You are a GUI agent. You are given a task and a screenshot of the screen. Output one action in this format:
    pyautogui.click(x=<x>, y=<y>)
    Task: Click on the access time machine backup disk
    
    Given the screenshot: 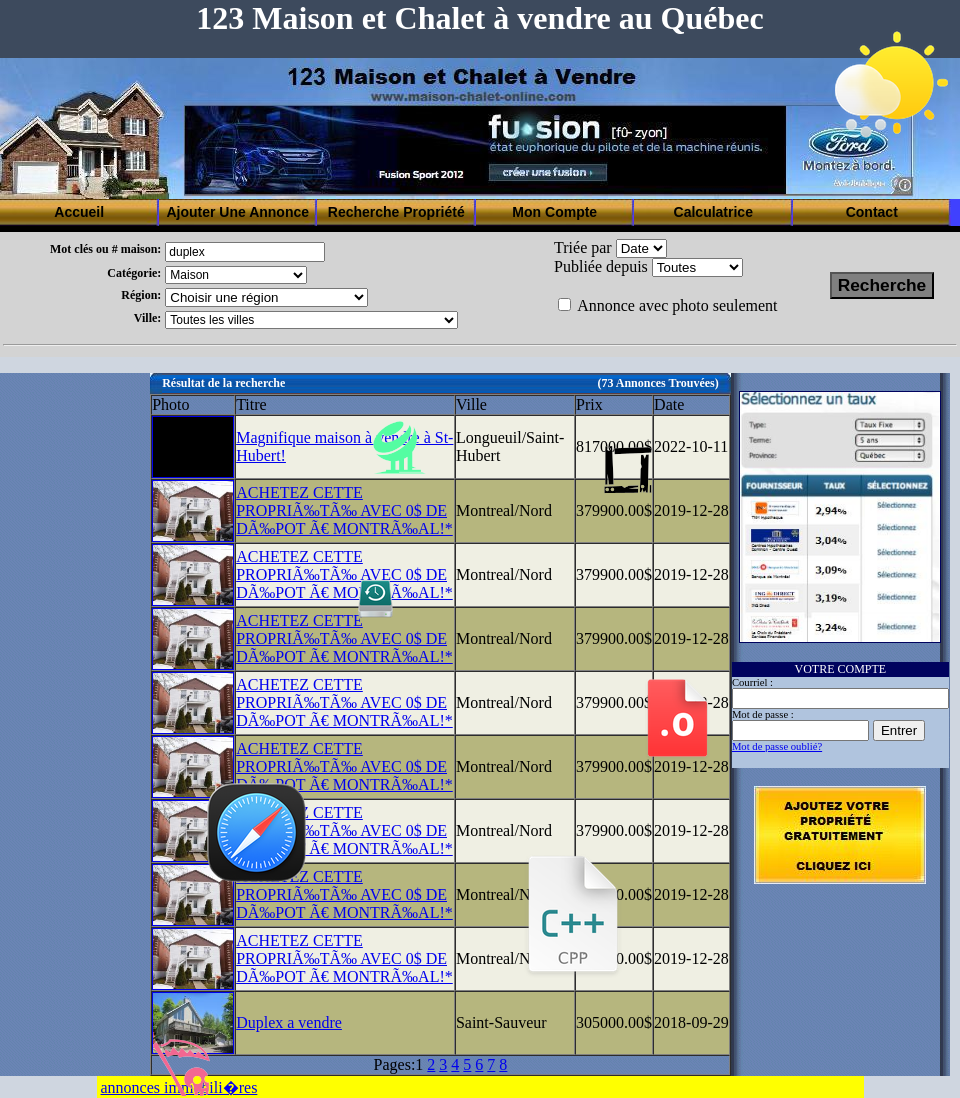 What is the action you would take?
    pyautogui.click(x=375, y=599)
    